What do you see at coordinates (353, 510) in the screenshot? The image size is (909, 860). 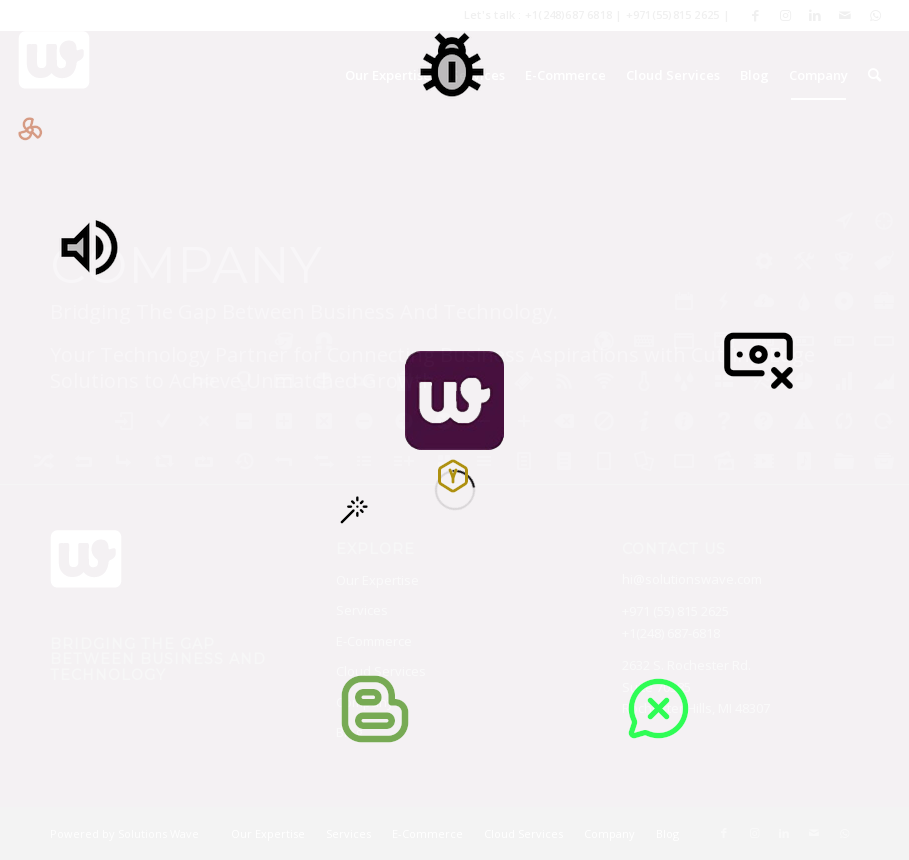 I see `apply magic or auto-enhance effects` at bounding box center [353, 510].